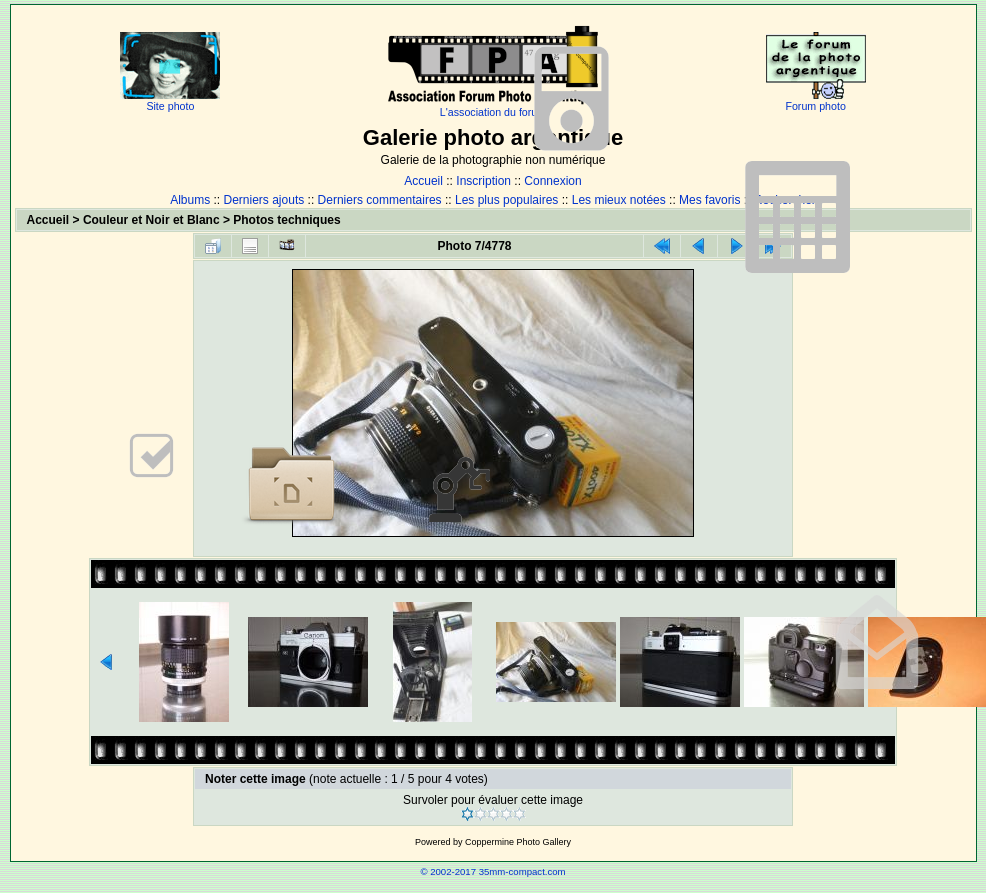 The width and height of the screenshot is (986, 893). What do you see at coordinates (151, 455) in the screenshot?
I see `indicates a selected or enabled option` at bounding box center [151, 455].